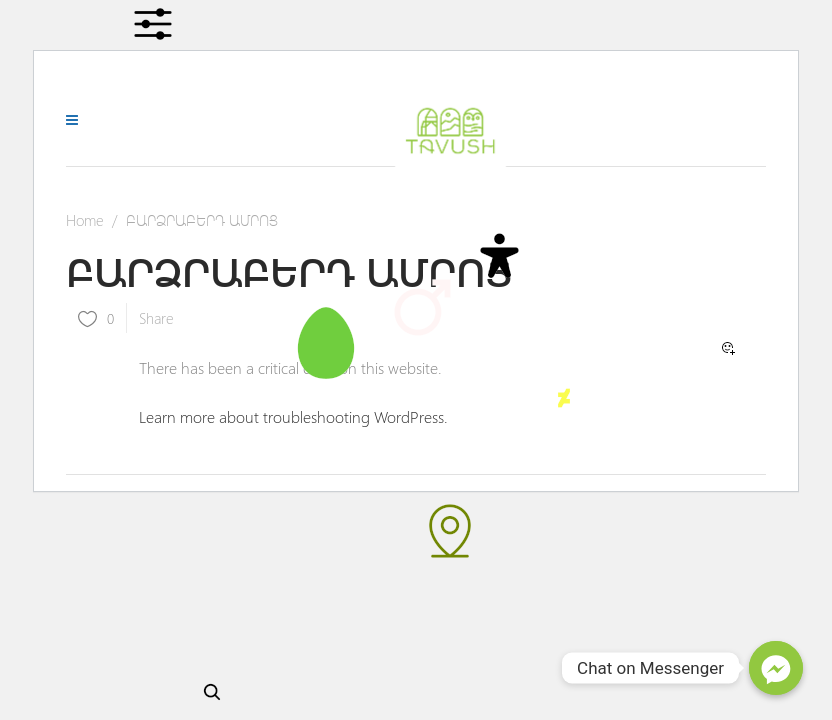 The width and height of the screenshot is (832, 720). What do you see at coordinates (499, 256) in the screenshot?
I see `indicates user profile or account` at bounding box center [499, 256].